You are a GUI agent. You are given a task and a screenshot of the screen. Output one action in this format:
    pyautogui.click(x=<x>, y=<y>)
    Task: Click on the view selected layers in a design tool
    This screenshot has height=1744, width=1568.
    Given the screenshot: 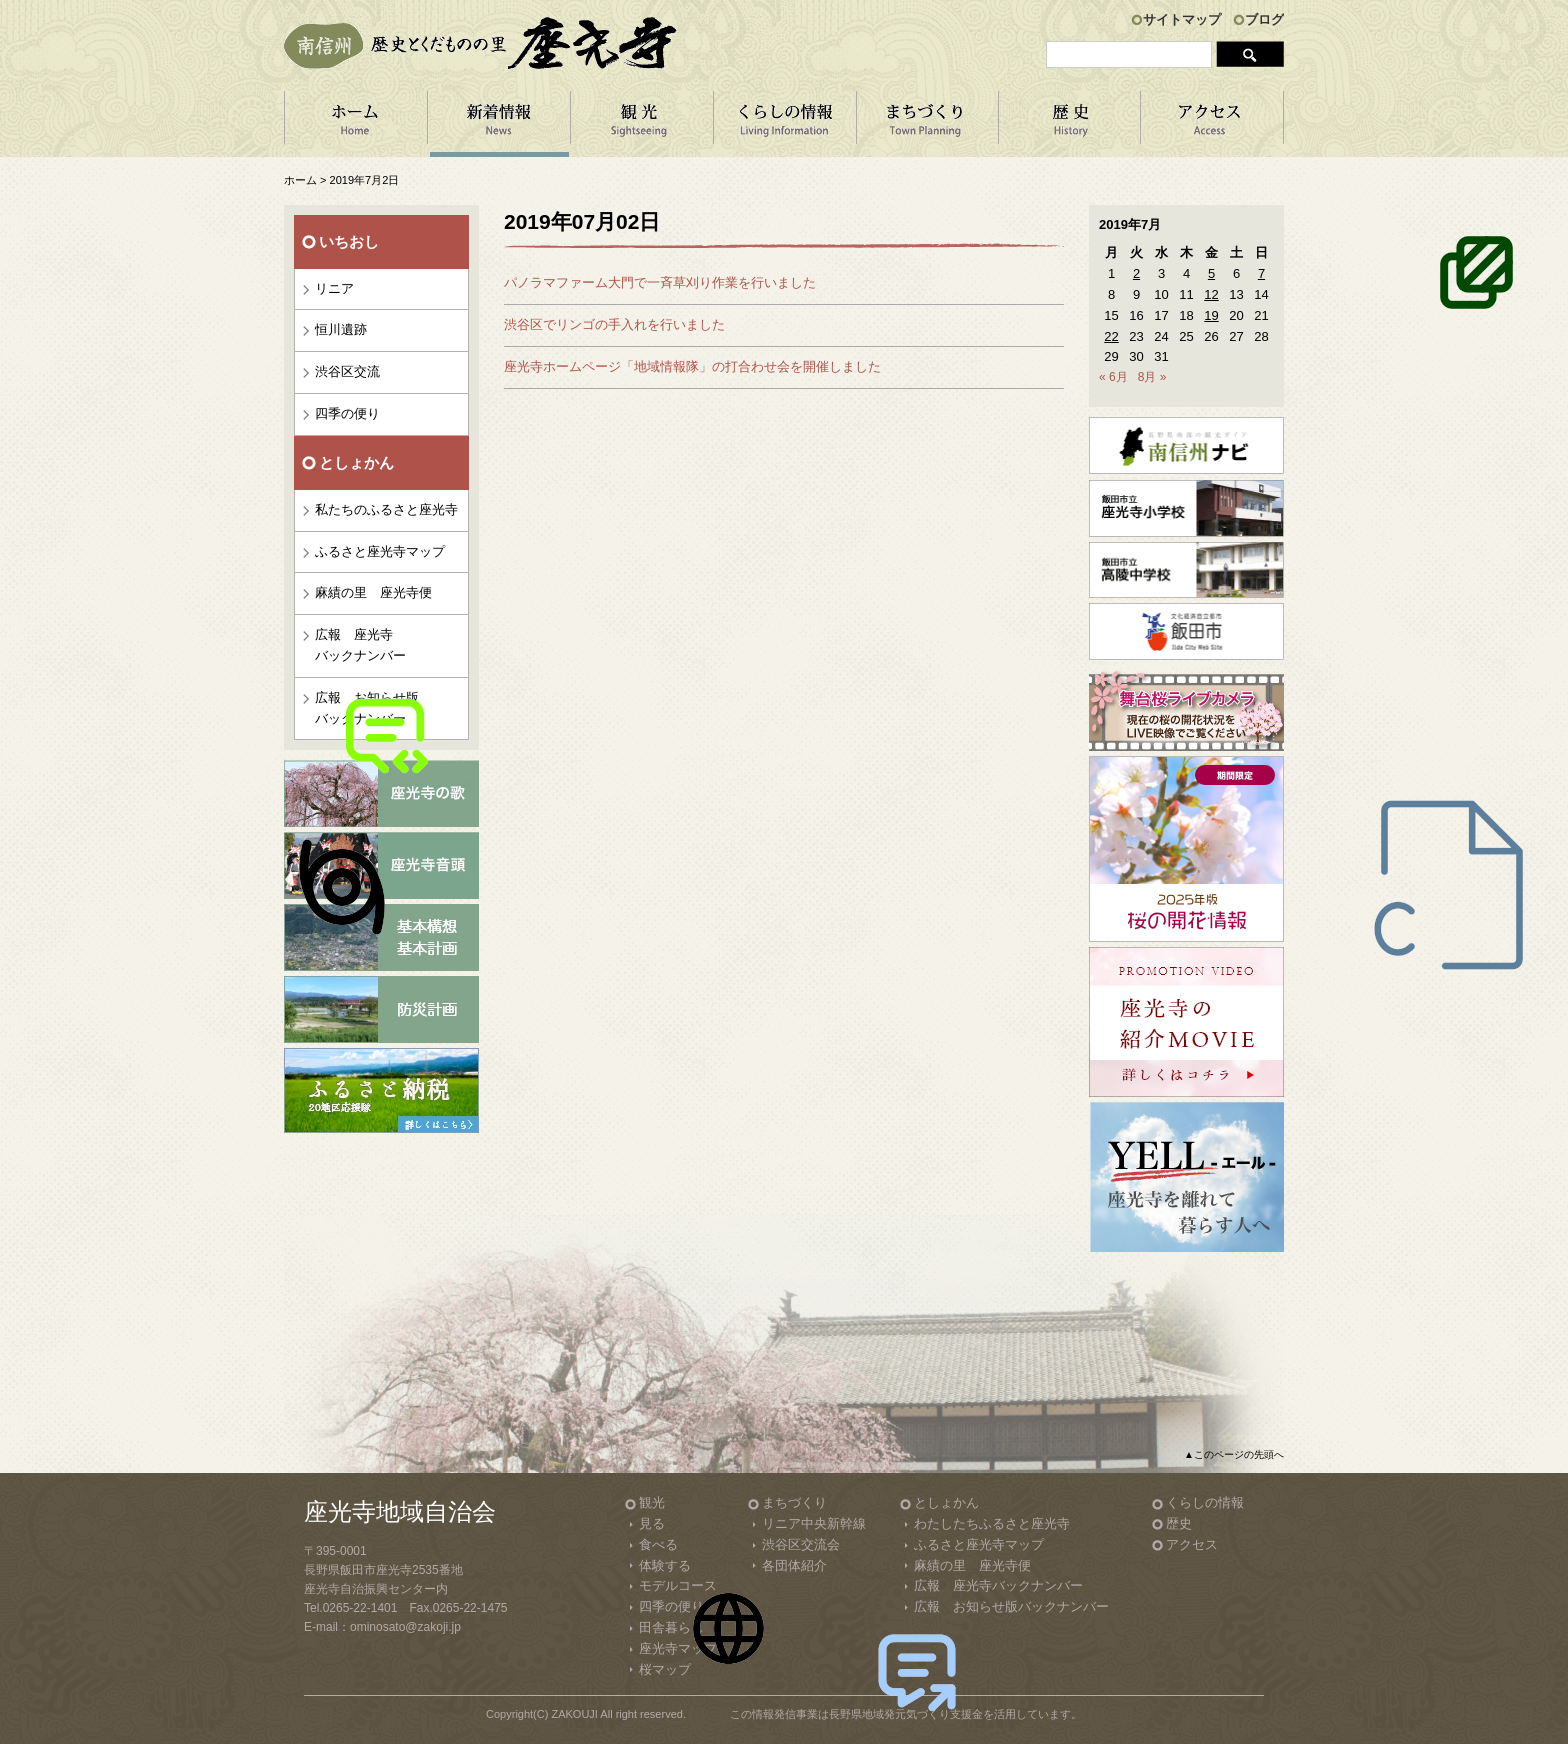 What is the action you would take?
    pyautogui.click(x=1476, y=272)
    